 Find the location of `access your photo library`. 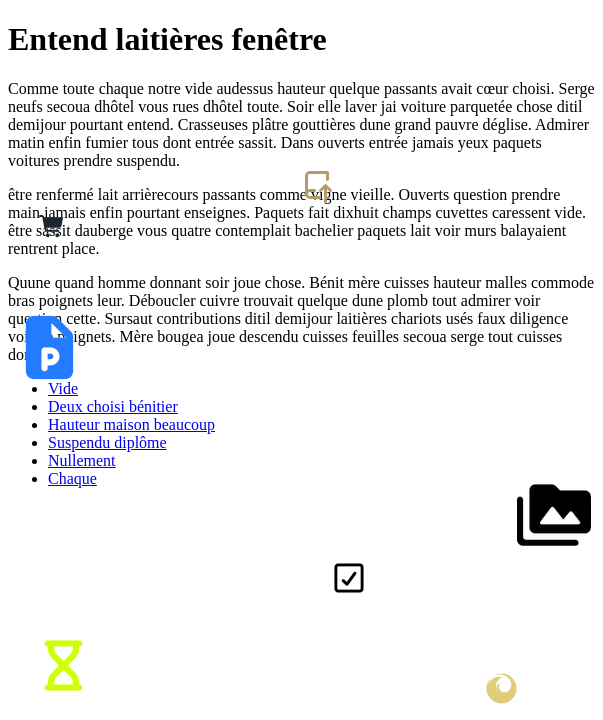

access your photo library is located at coordinates (554, 515).